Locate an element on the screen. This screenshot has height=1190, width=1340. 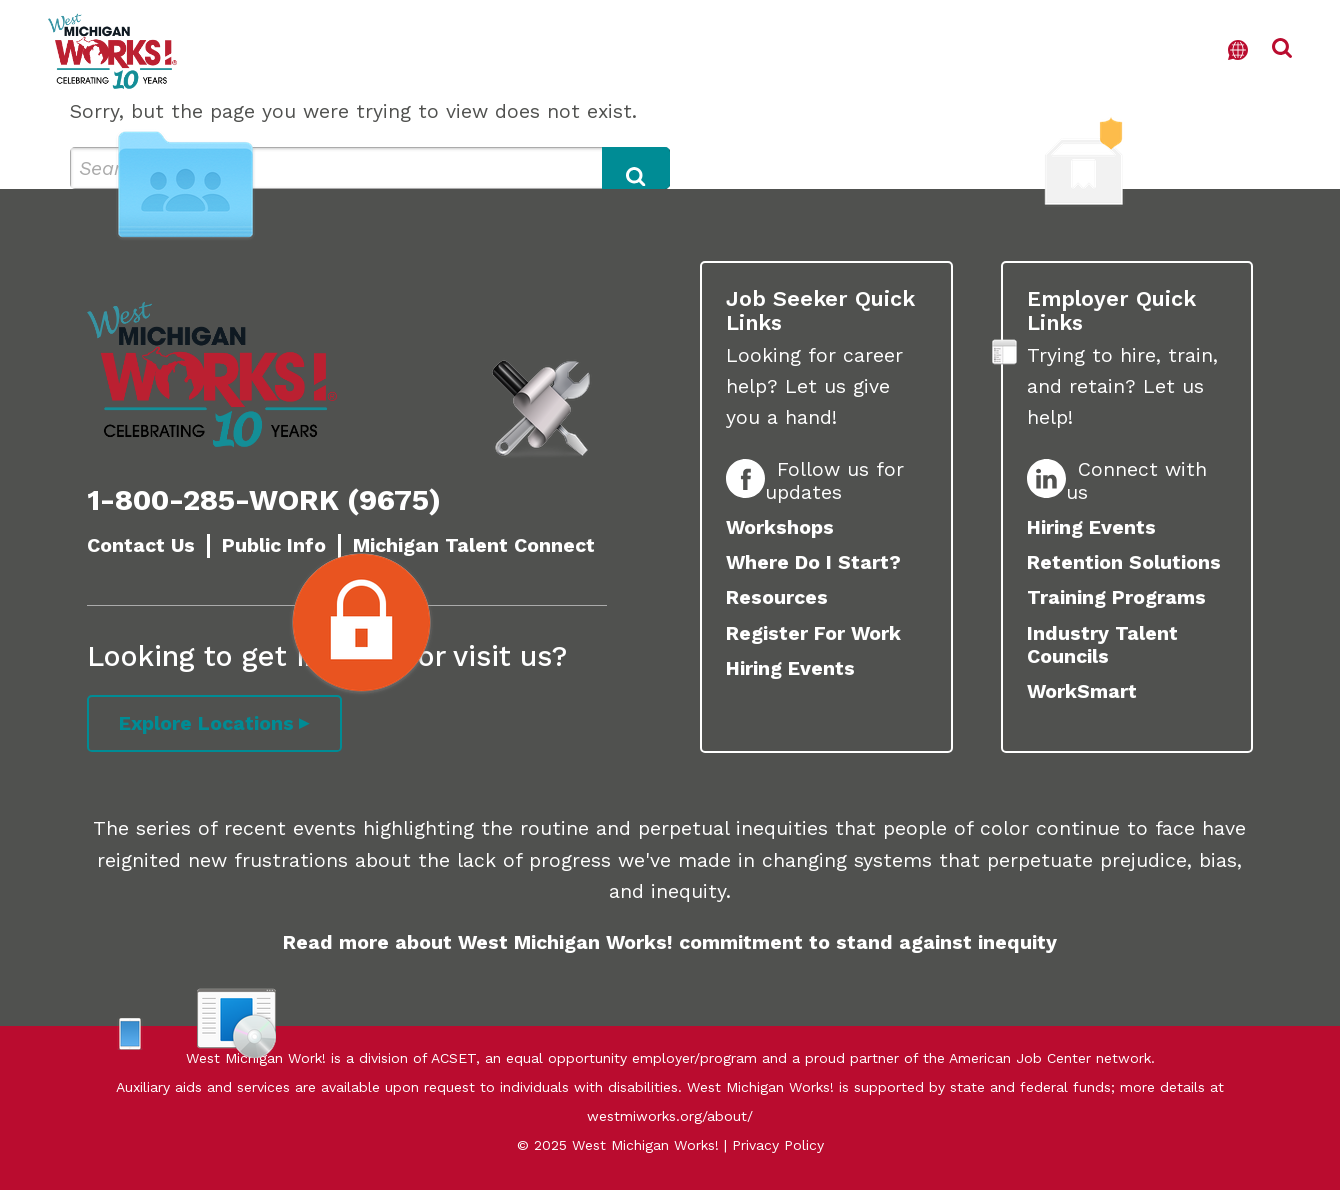
open applescript utility for automation settings is located at coordinates (541, 409).